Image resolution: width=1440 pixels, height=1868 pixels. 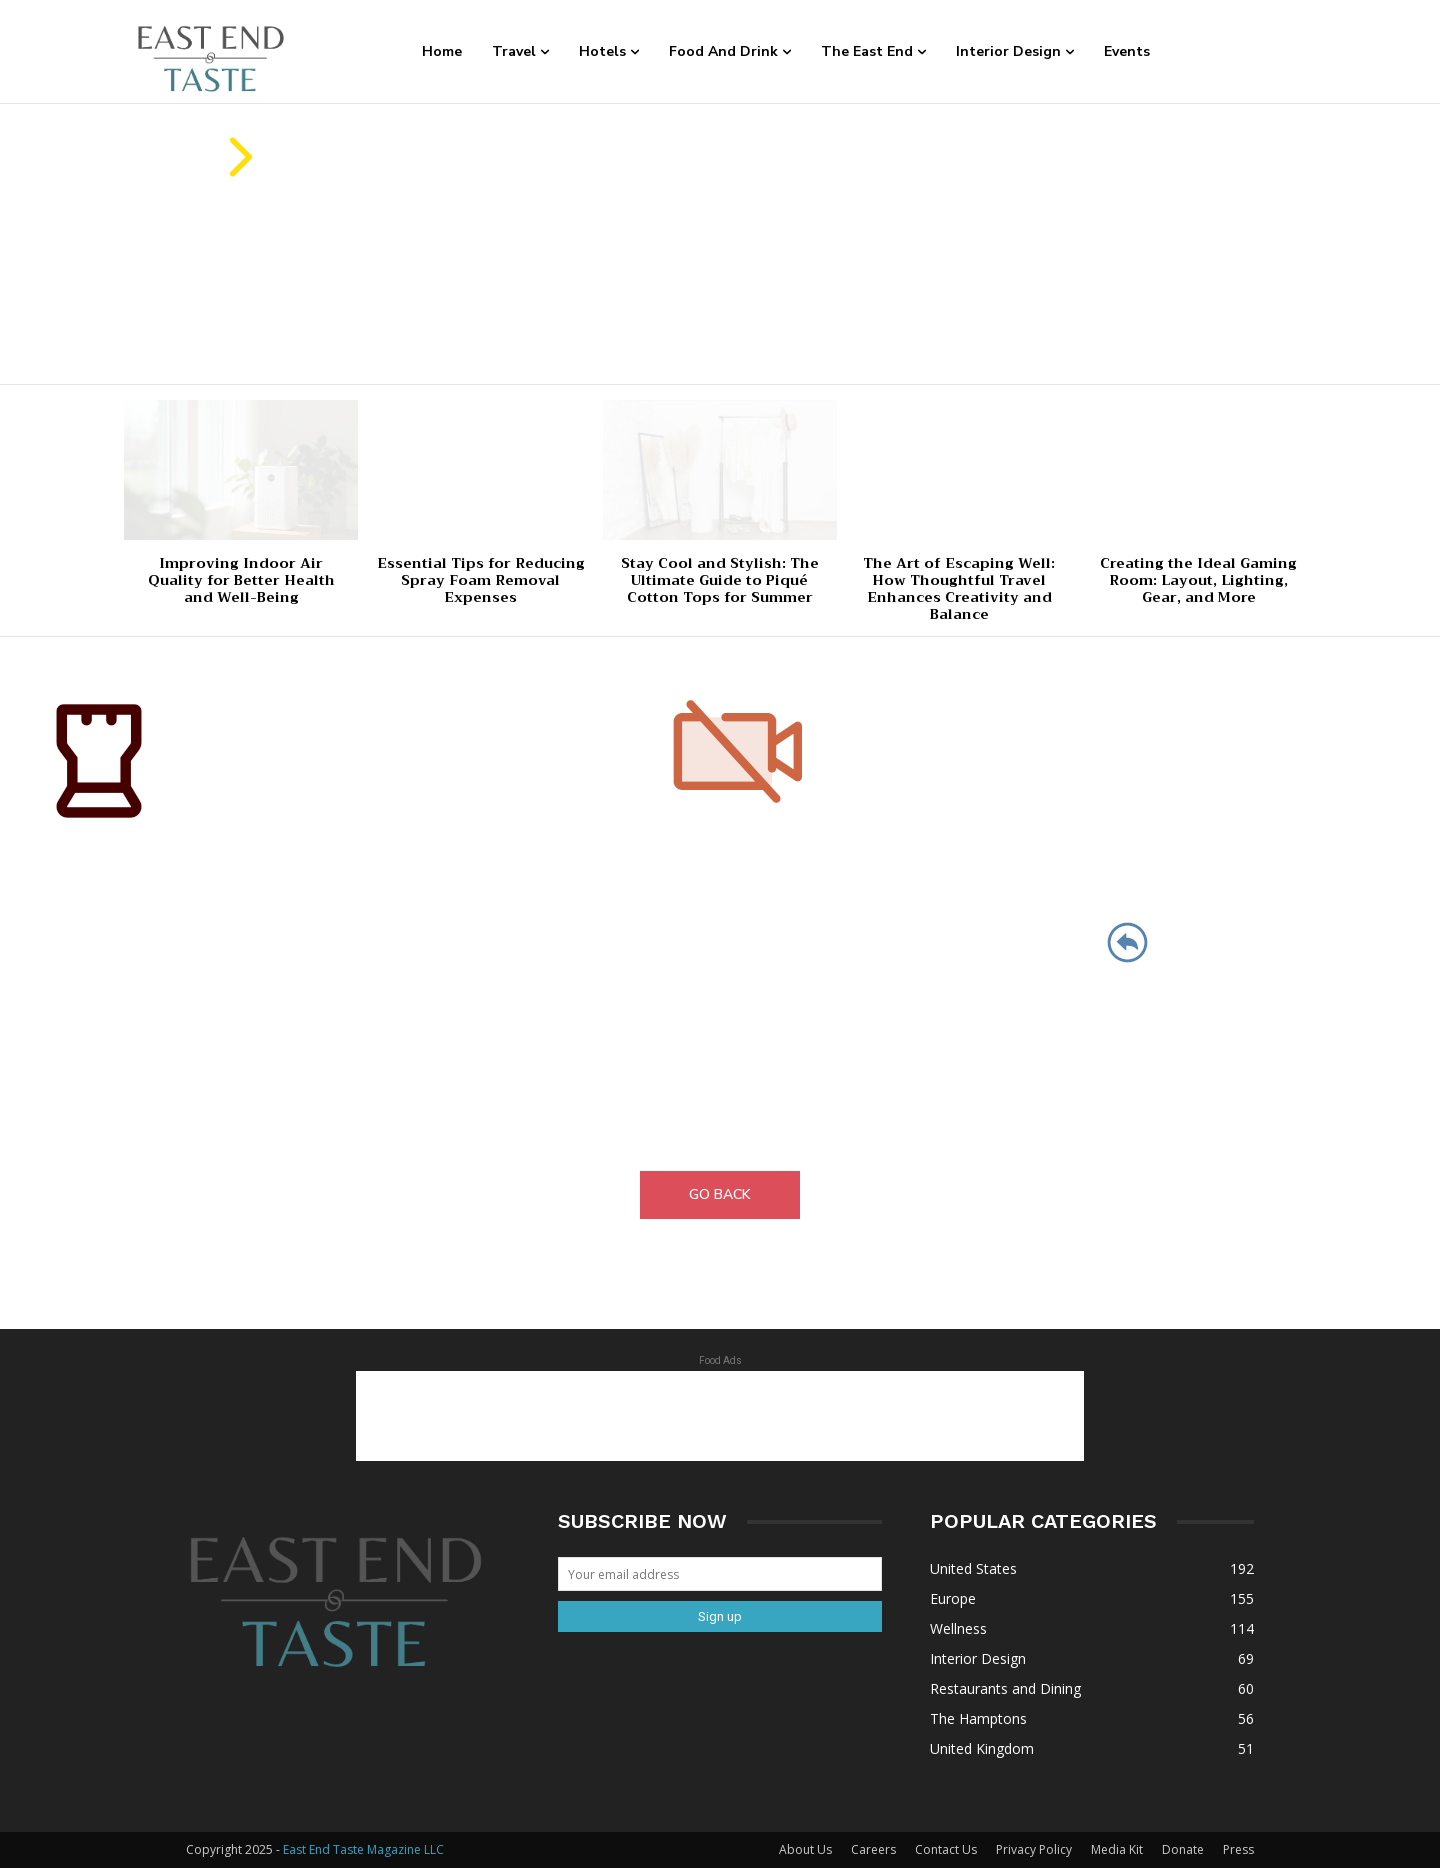 What do you see at coordinates (241, 157) in the screenshot?
I see `navigate to the next item or screen` at bounding box center [241, 157].